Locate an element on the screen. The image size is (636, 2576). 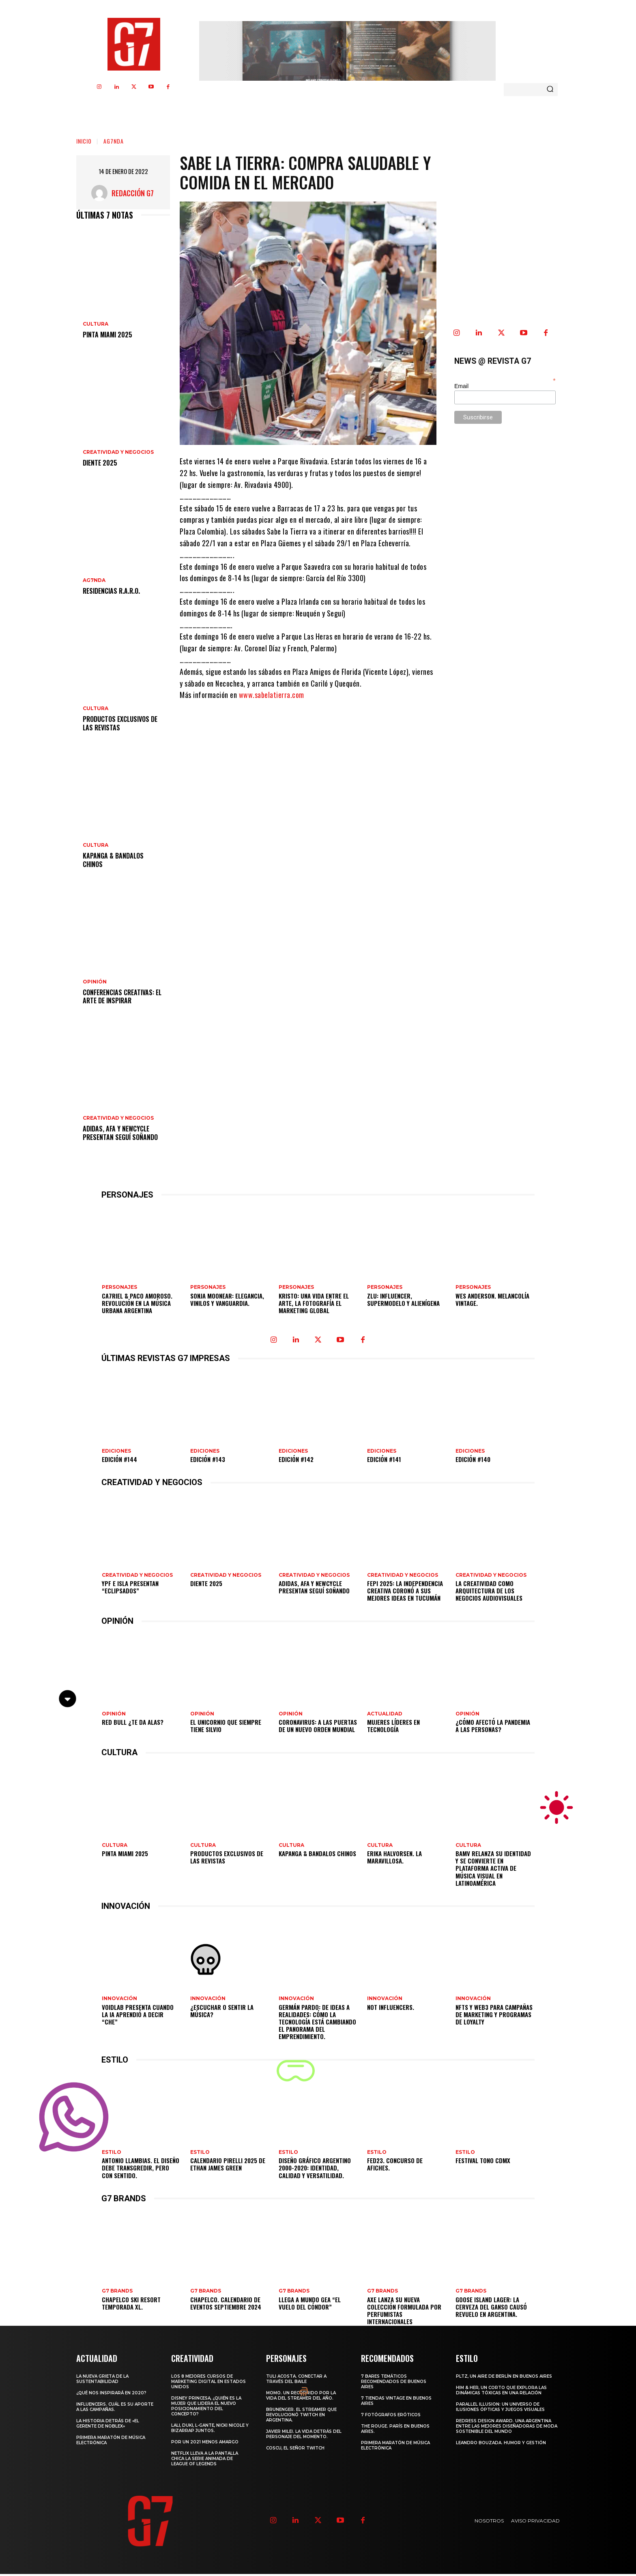
indicates steam iron setting available is located at coordinates (303, 2391).